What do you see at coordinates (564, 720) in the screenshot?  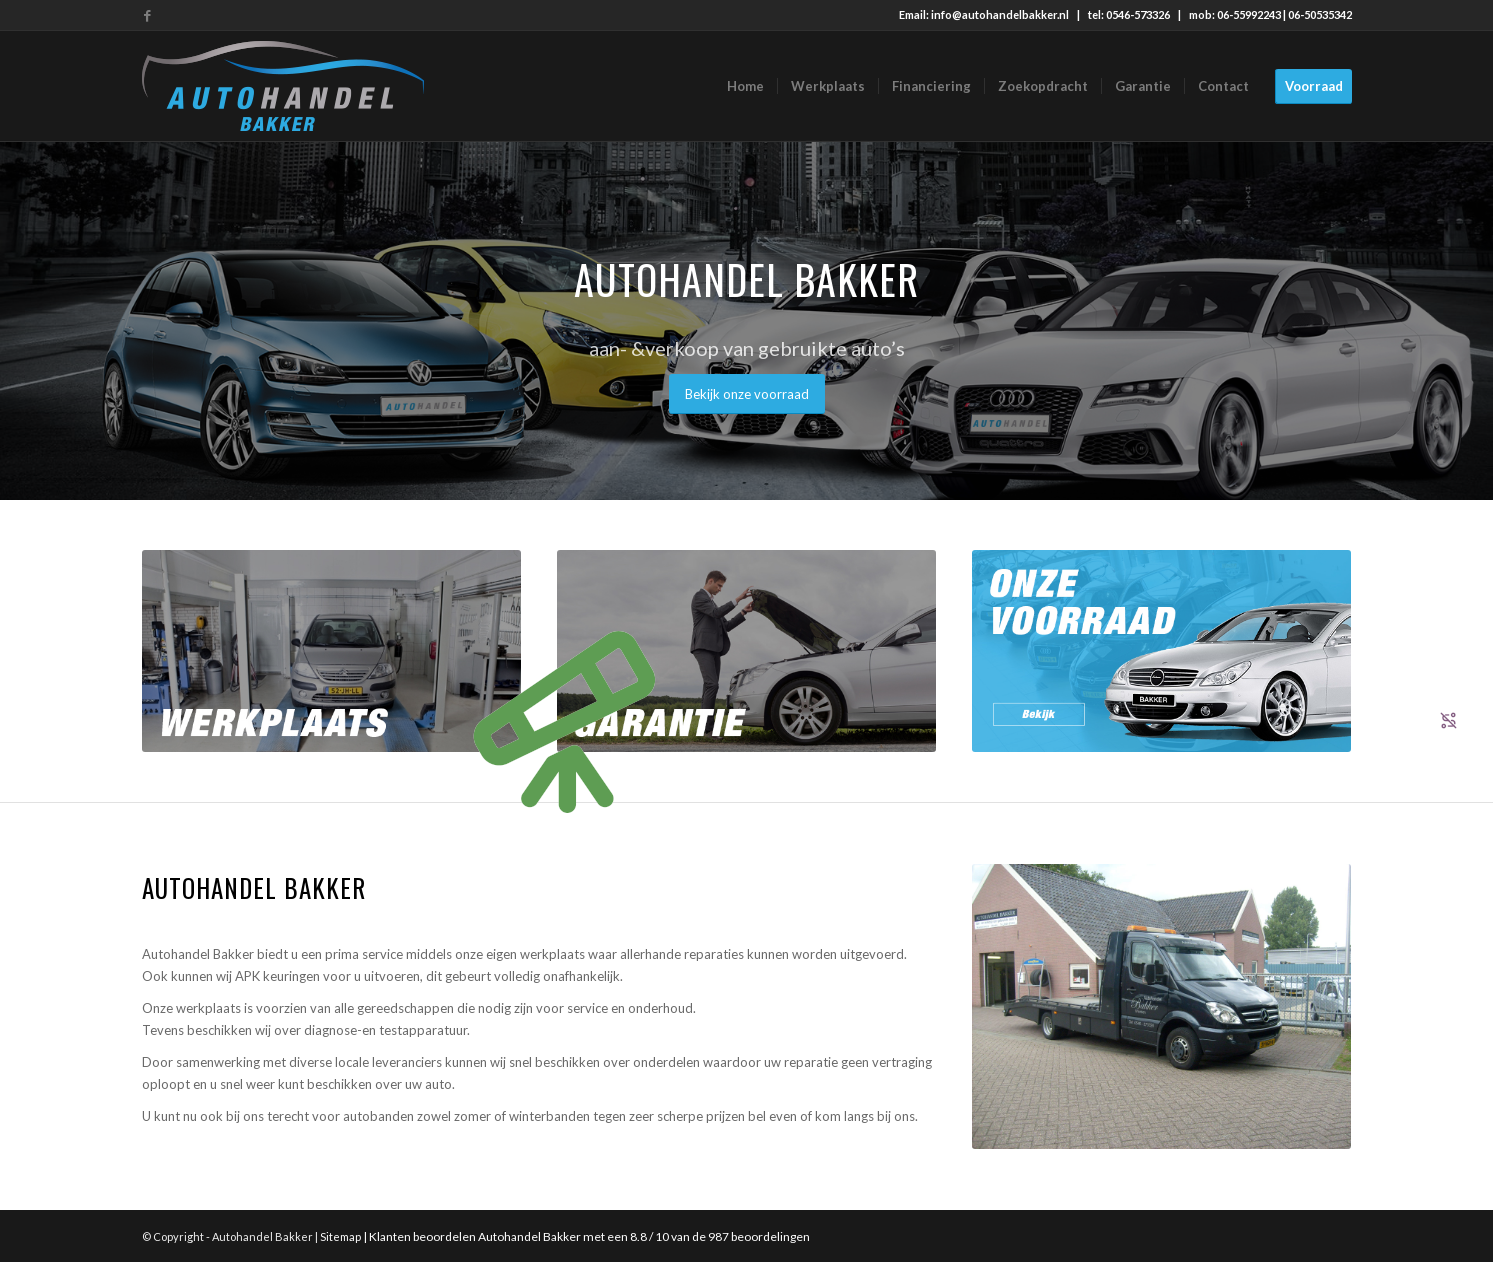 I see `explore or discover new content` at bounding box center [564, 720].